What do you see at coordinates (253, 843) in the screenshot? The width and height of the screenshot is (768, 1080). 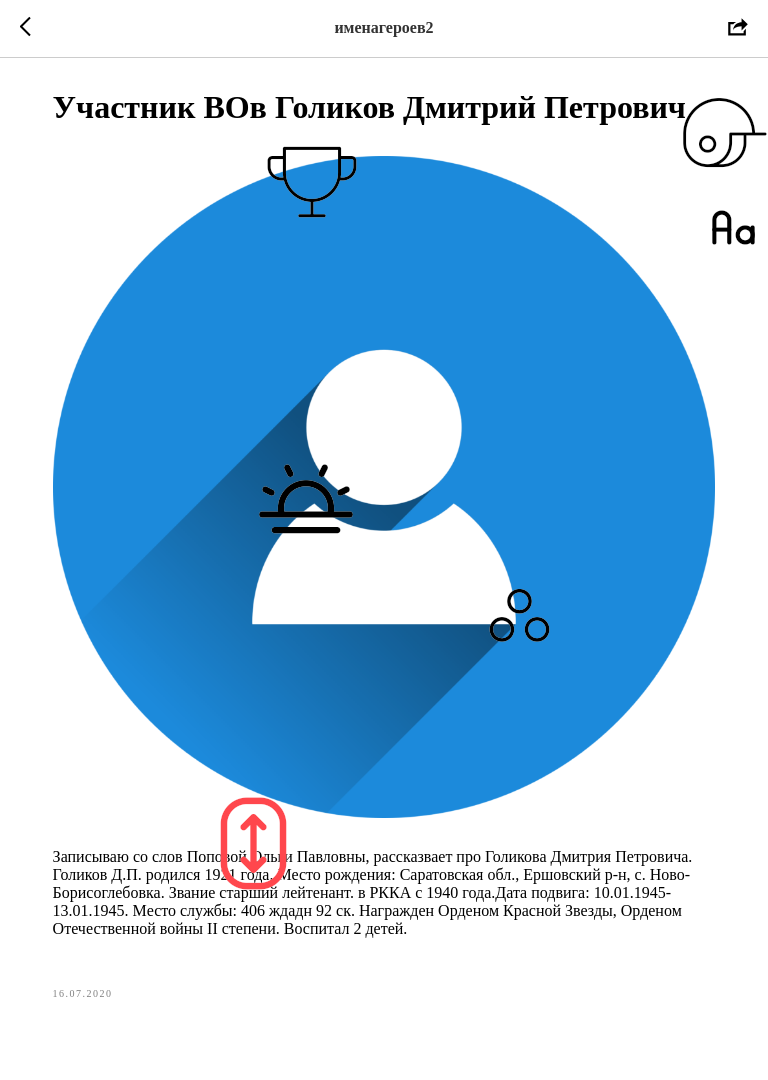 I see `scroll up and down on the page` at bounding box center [253, 843].